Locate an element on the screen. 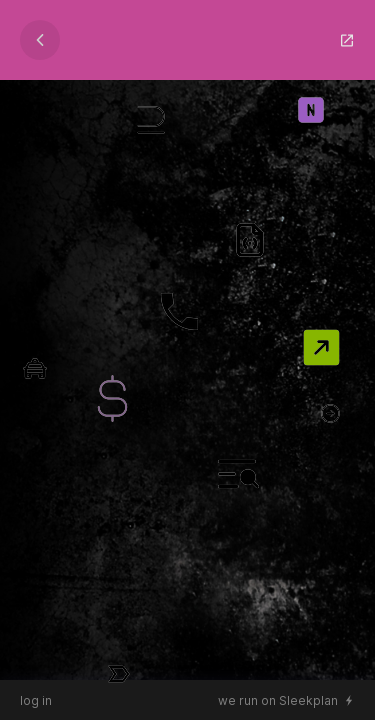 The height and width of the screenshot is (720, 375). make a phone call is located at coordinates (179, 311).